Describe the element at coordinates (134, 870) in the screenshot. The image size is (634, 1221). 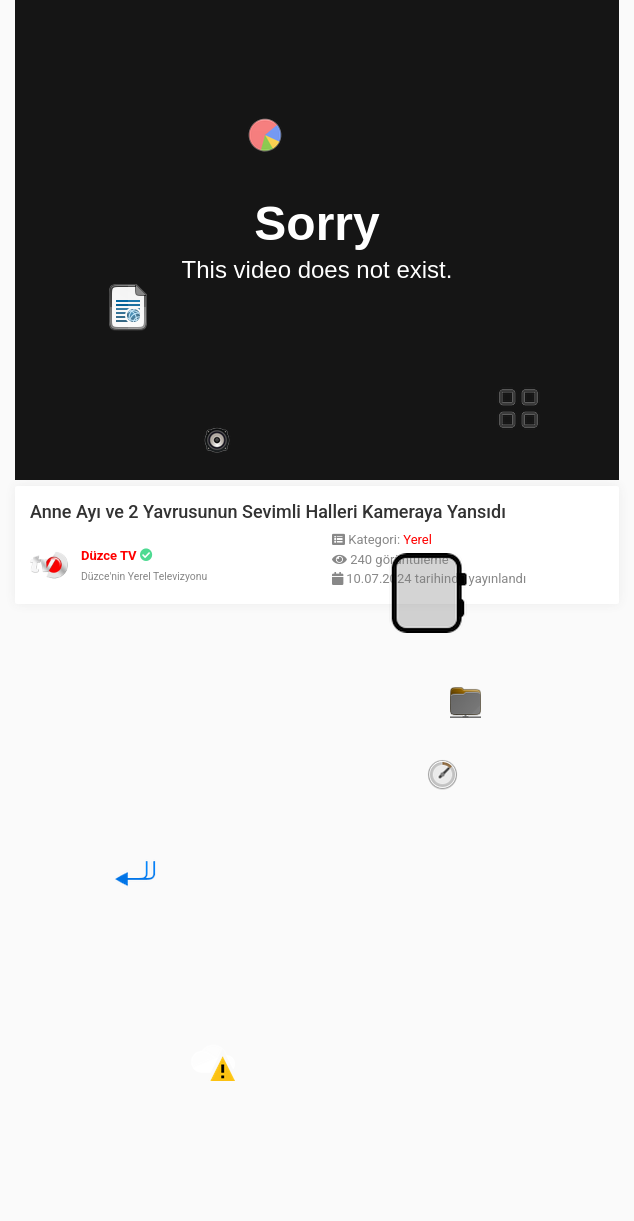
I see `reply to all recipients of an email` at that location.